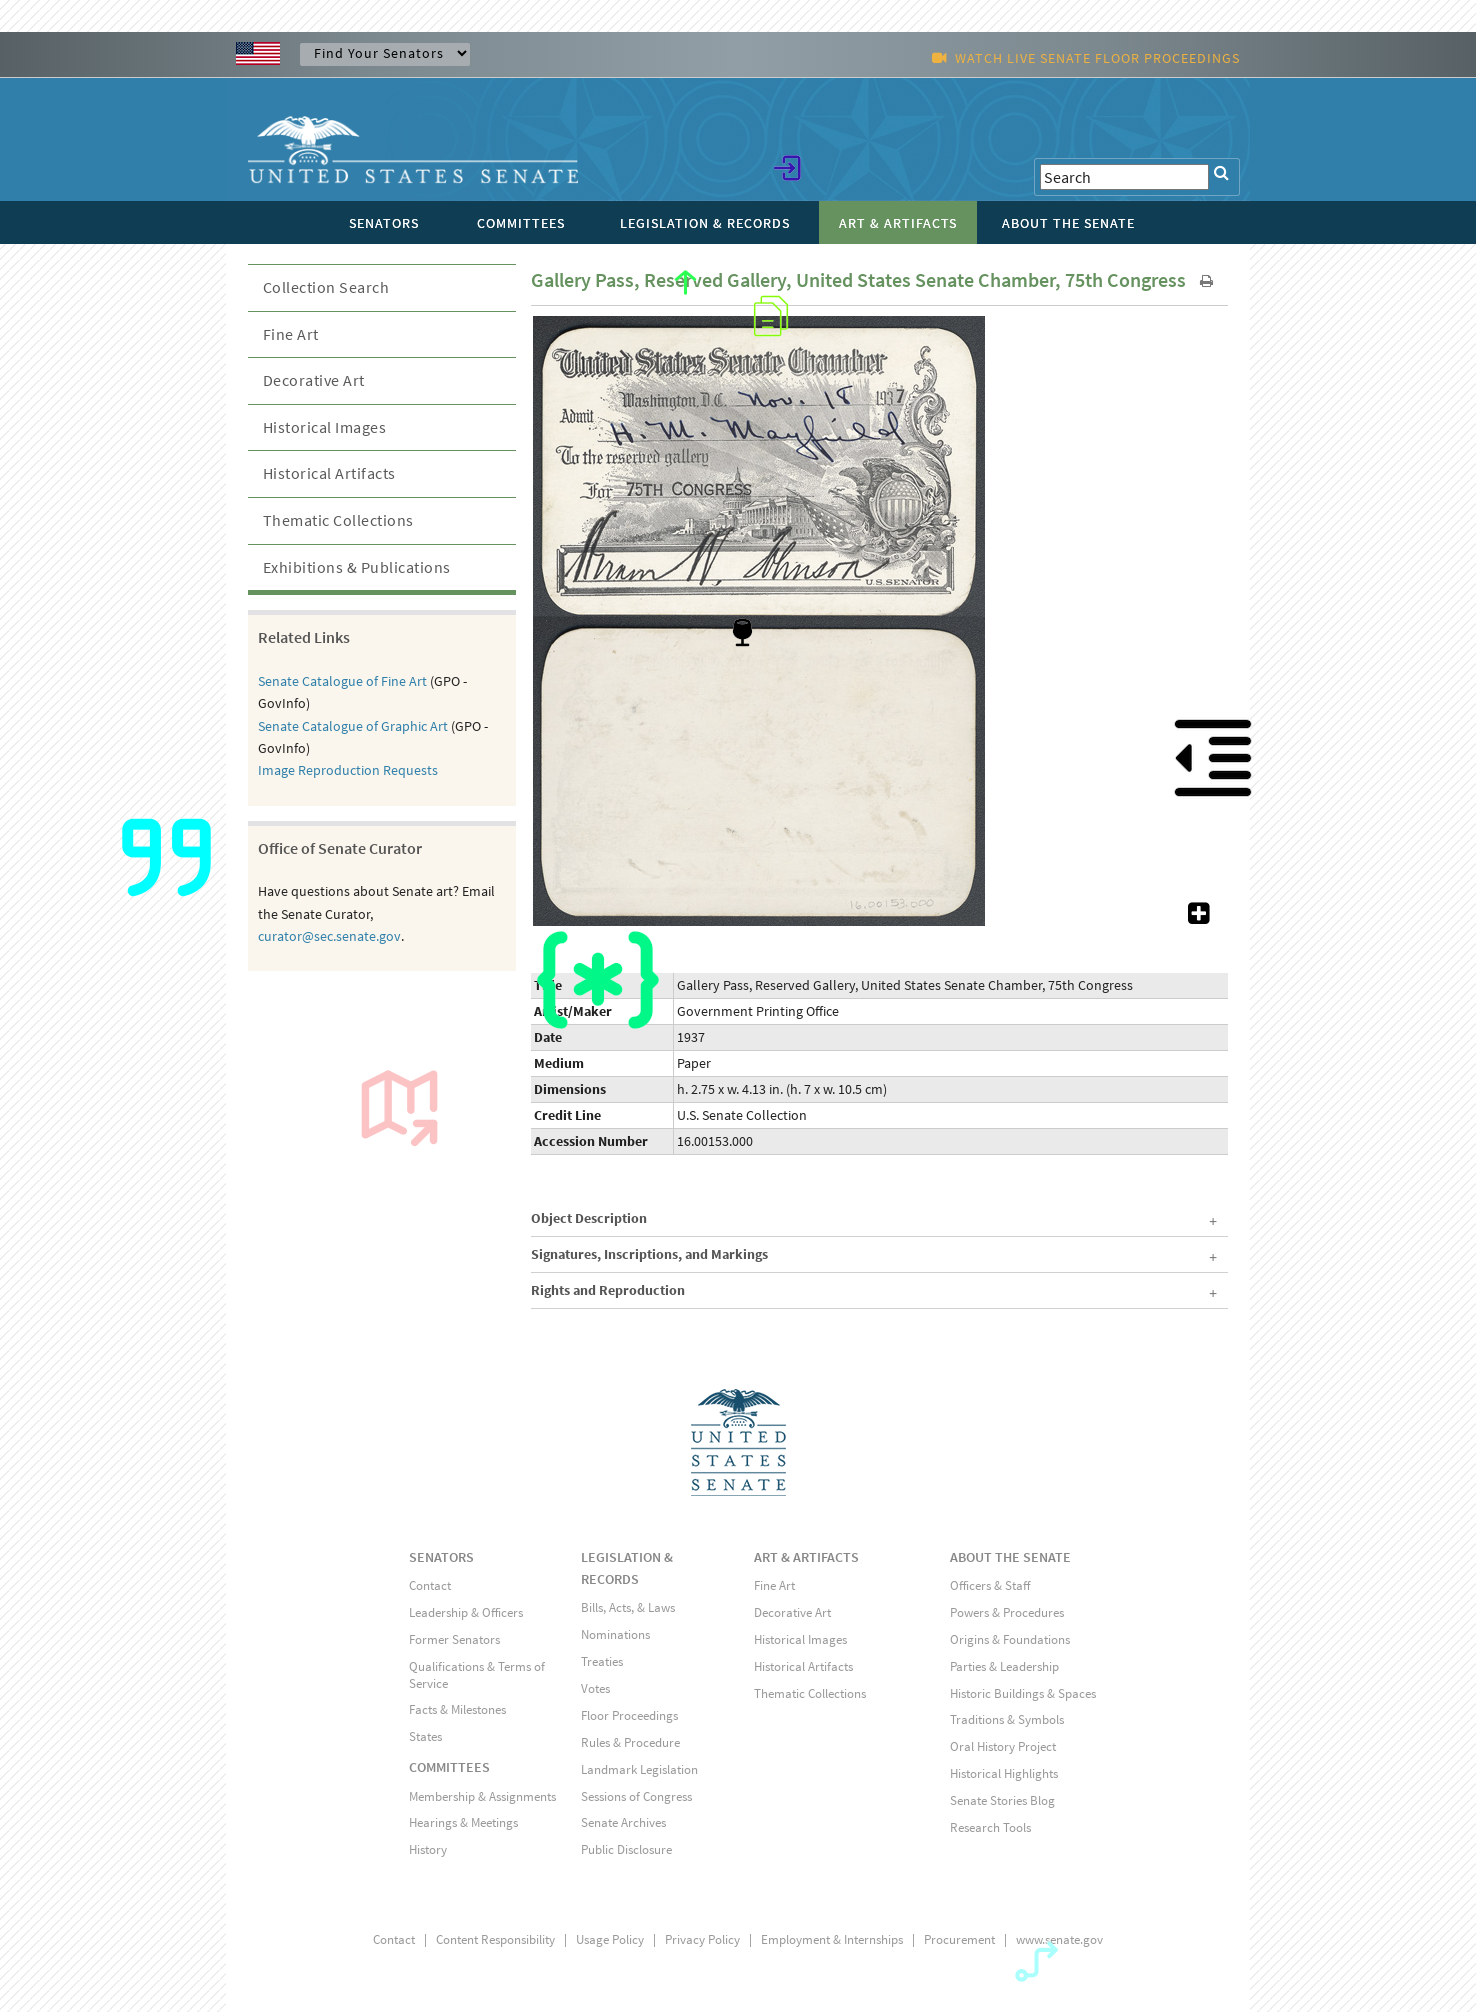 The width and height of the screenshot is (1476, 2012). What do you see at coordinates (598, 980) in the screenshot?
I see `insert a code snippet or variable placeholder` at bounding box center [598, 980].